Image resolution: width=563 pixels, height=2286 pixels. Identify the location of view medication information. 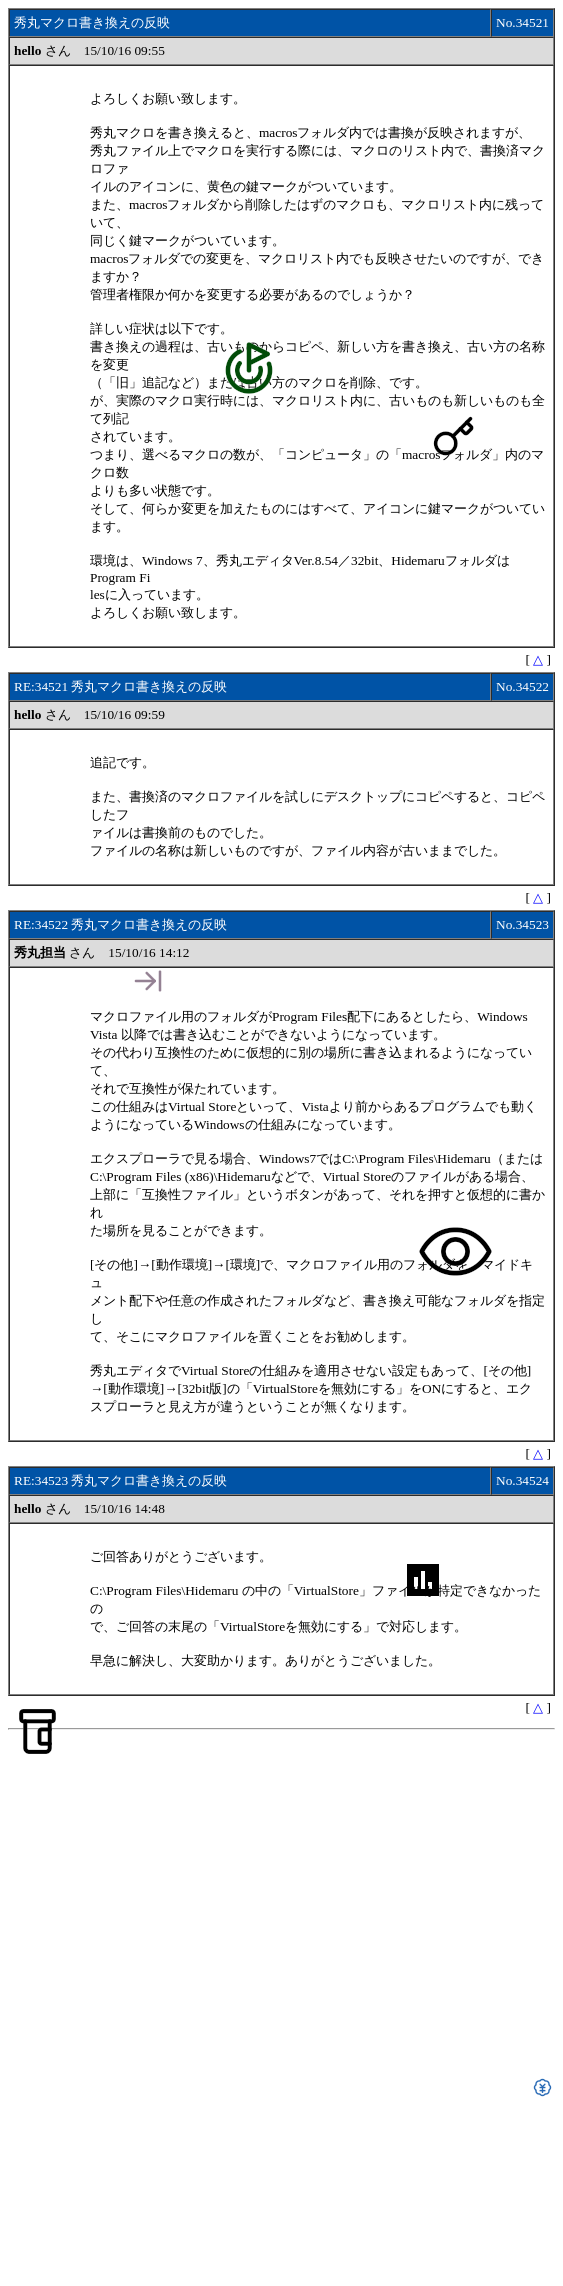
(37, 1731).